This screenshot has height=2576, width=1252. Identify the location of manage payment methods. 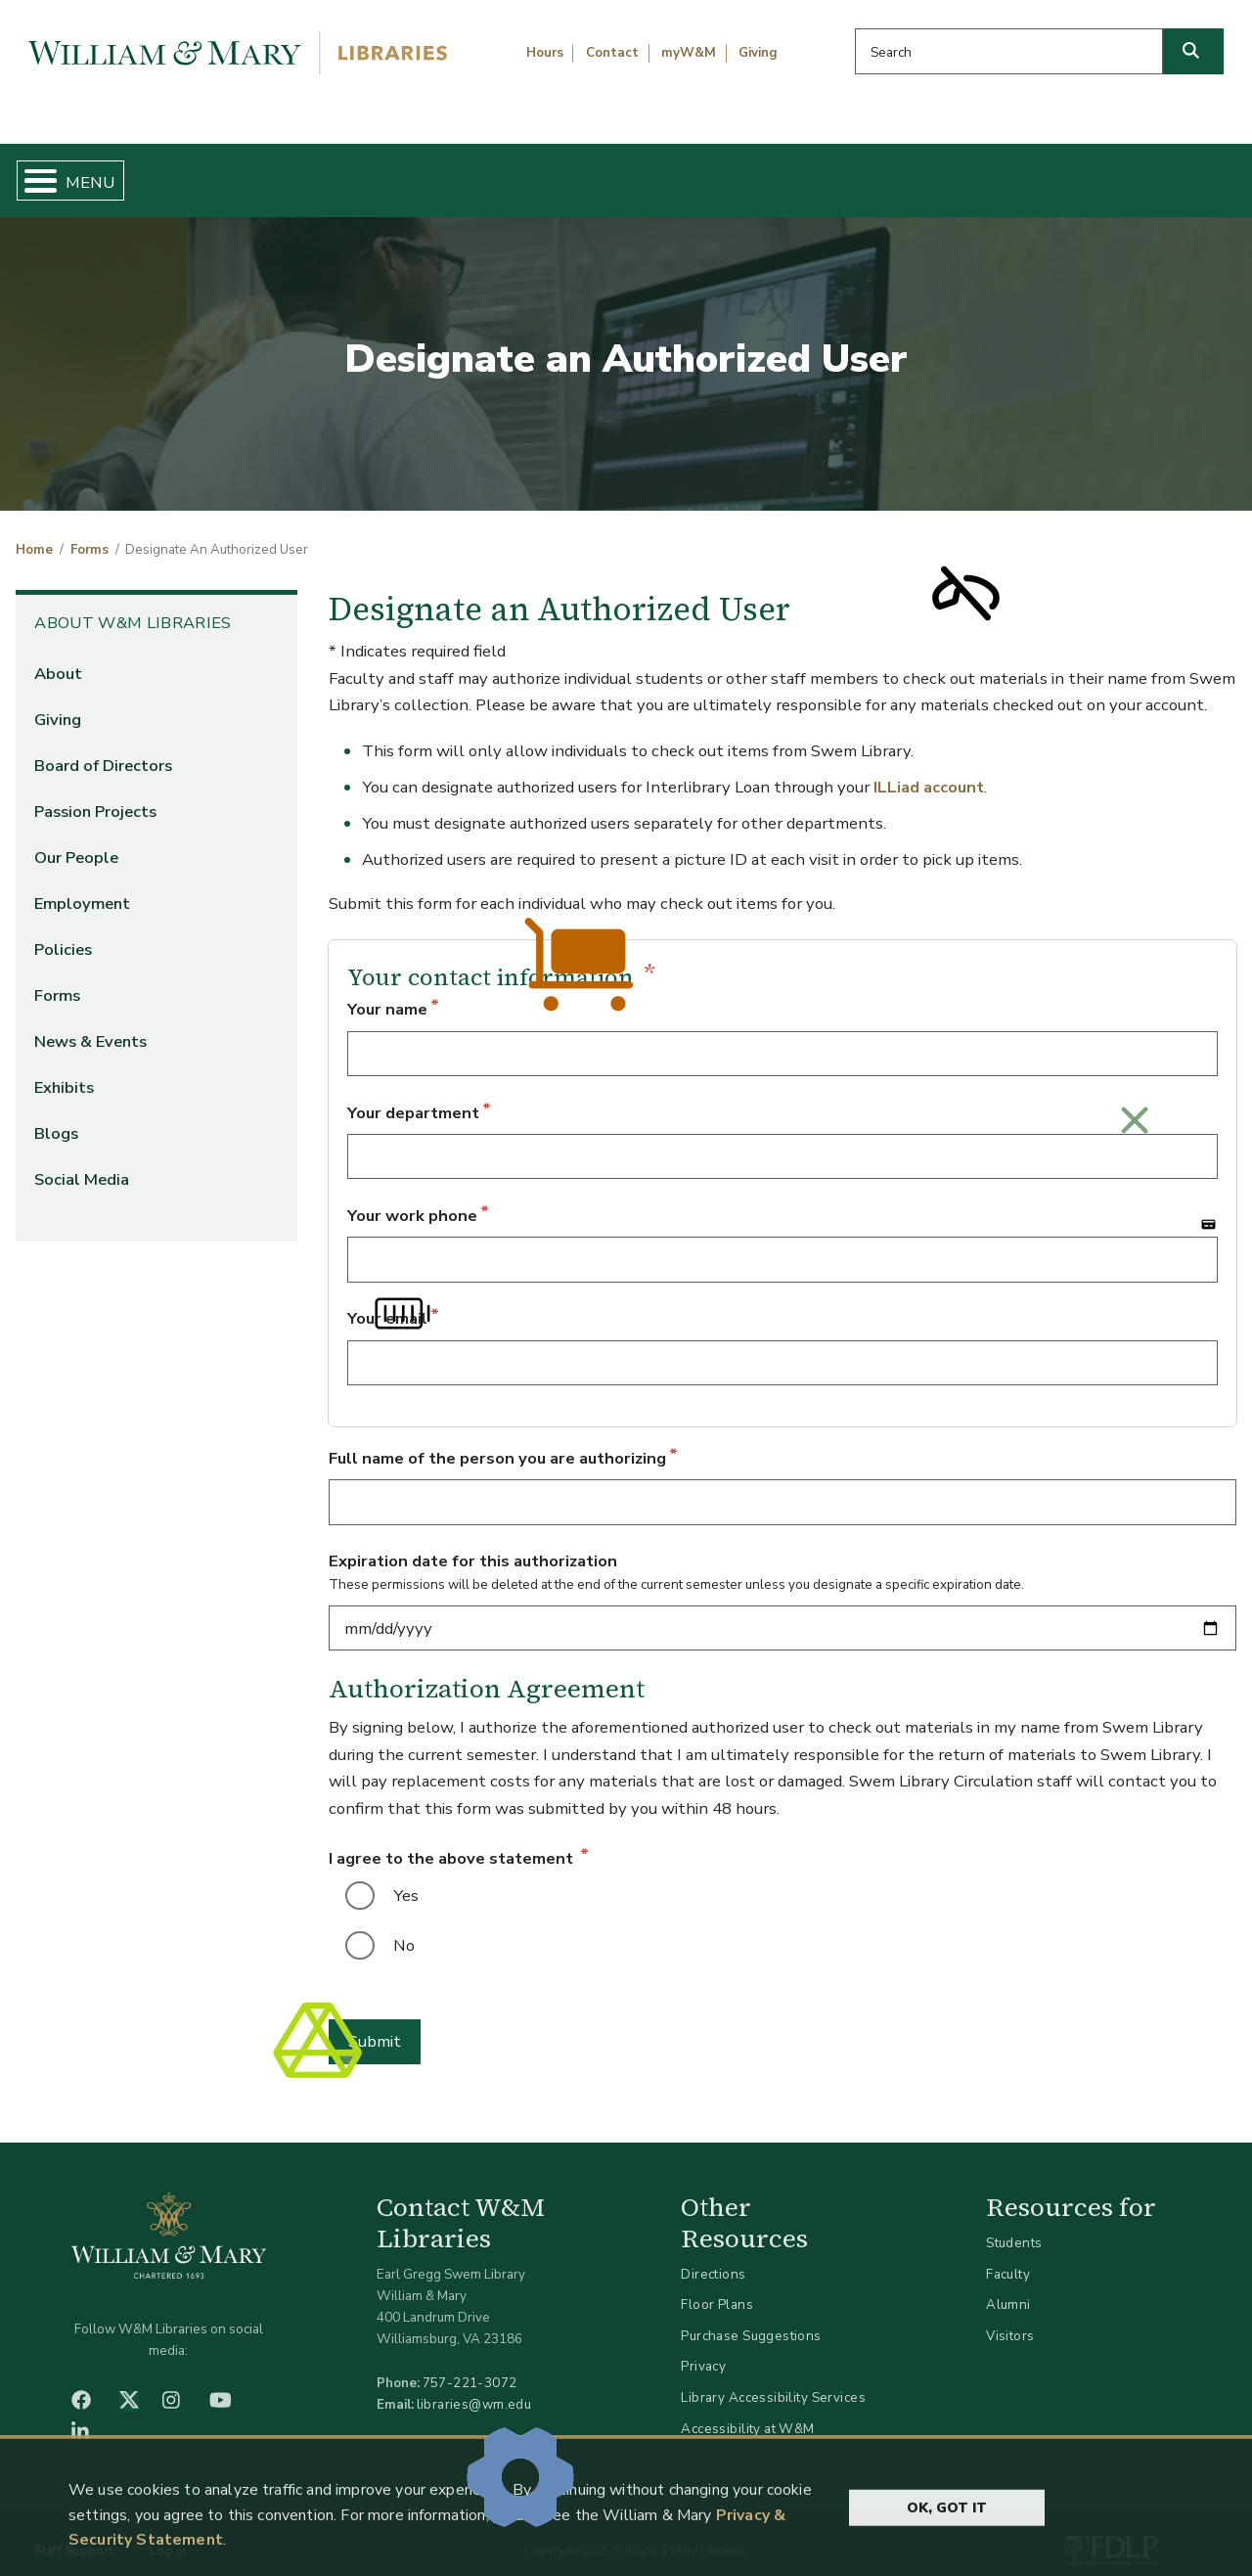
(1208, 1224).